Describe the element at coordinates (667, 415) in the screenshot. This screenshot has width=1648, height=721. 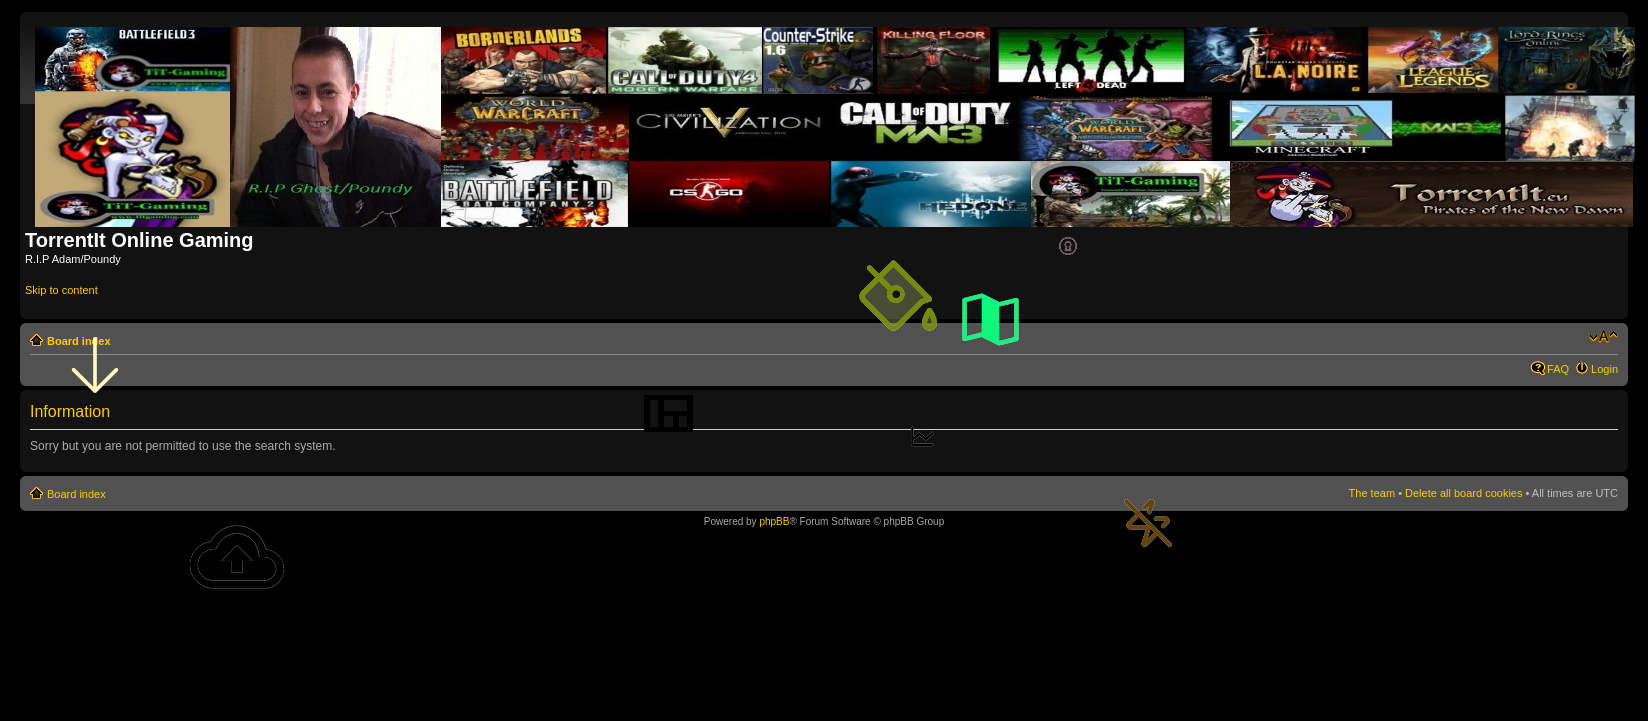
I see `switch to quilt or mosaic layout view` at that location.